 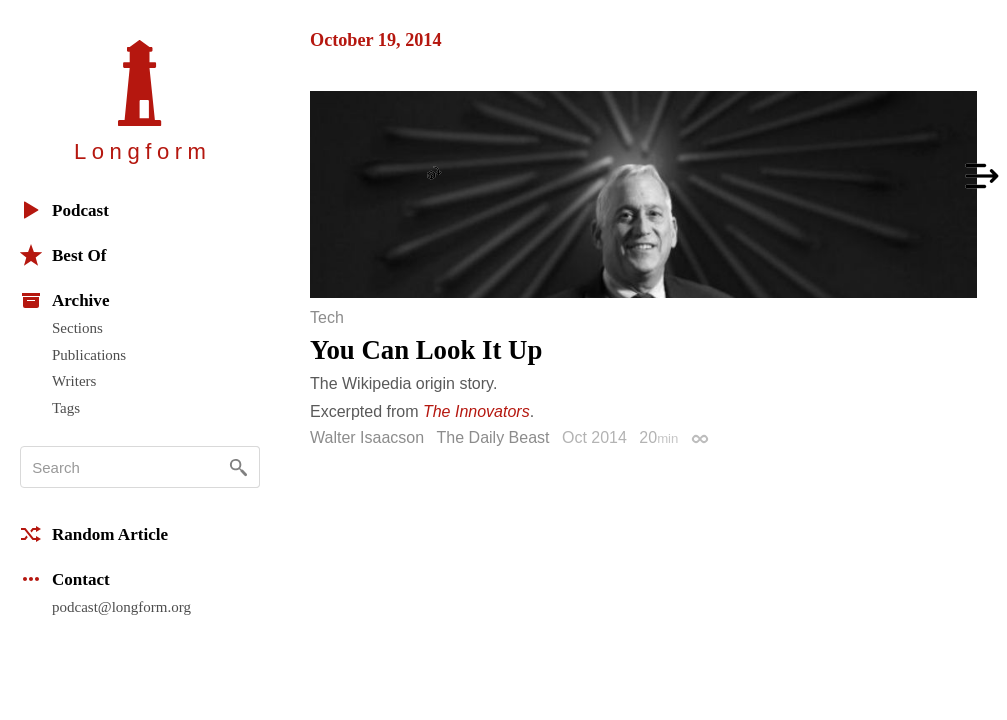 What do you see at coordinates (434, 173) in the screenshot?
I see `rotate object in 3d space` at bounding box center [434, 173].